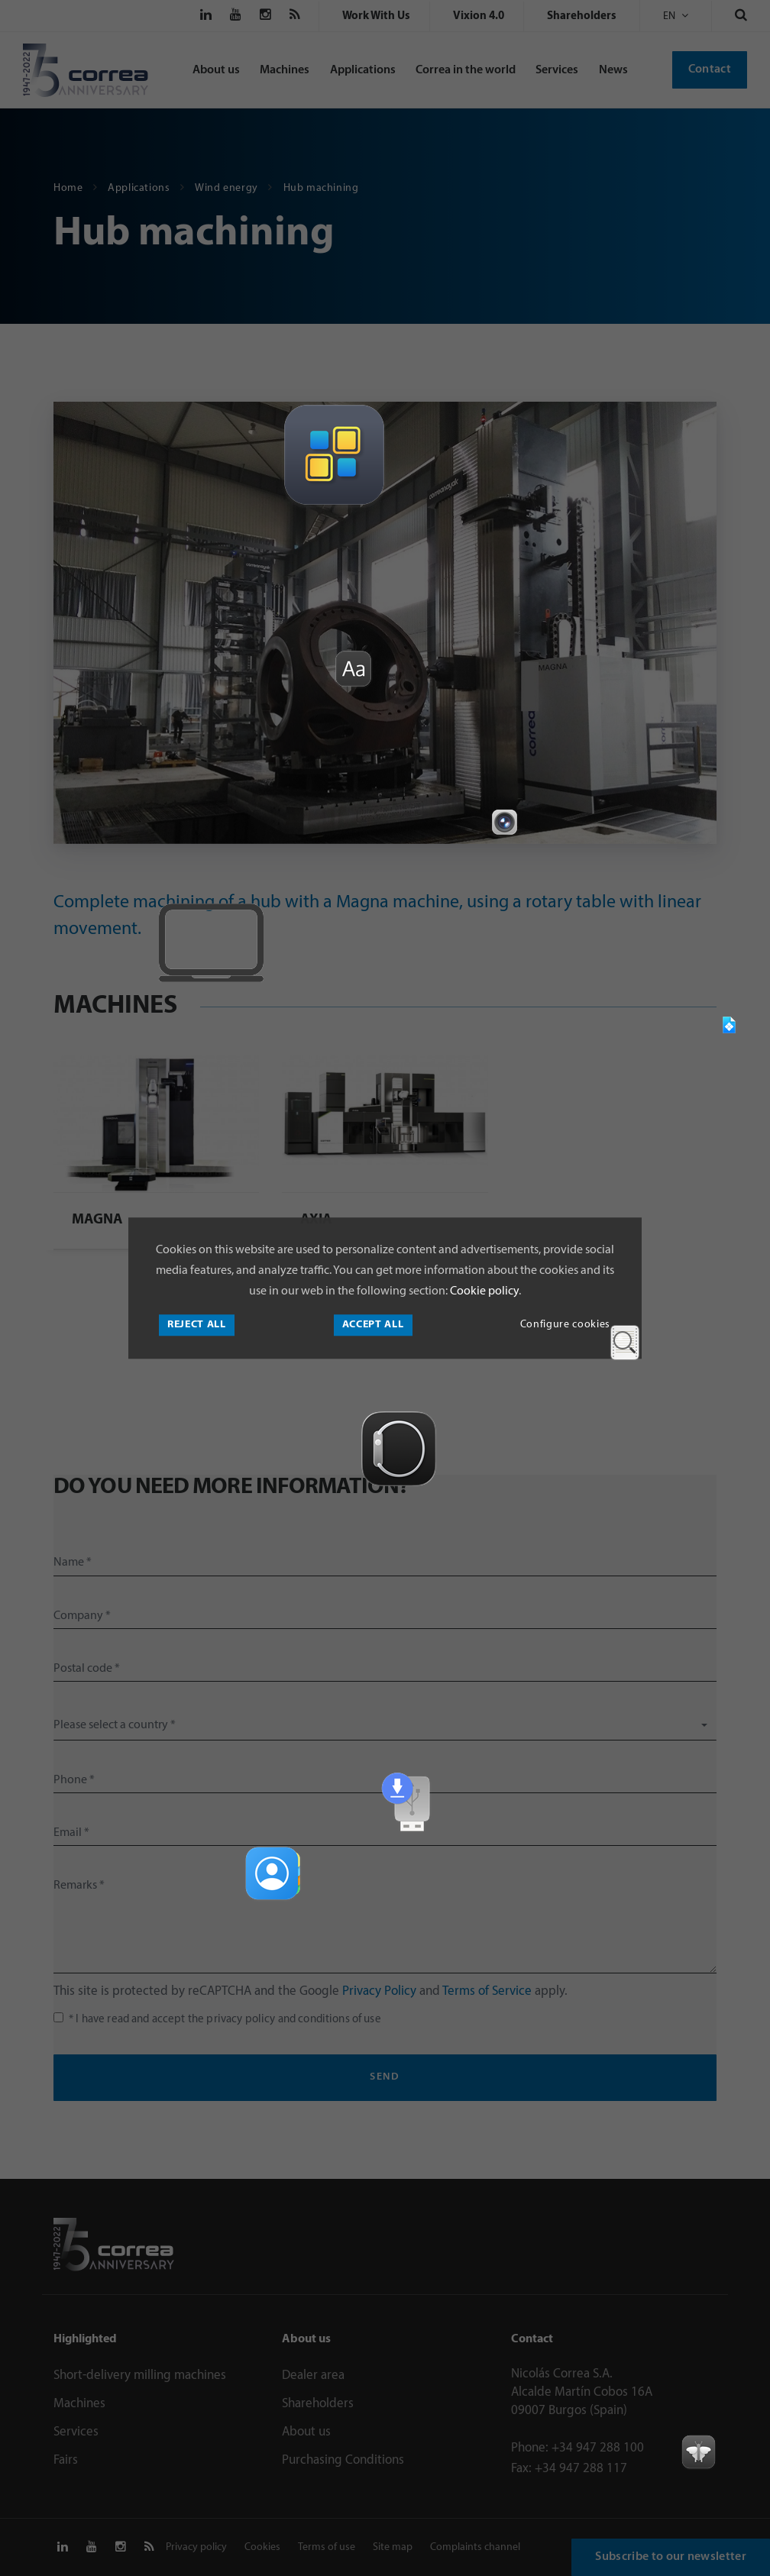 The height and width of the screenshot is (2576, 770). Describe the element at coordinates (698, 2452) in the screenshot. I see `open qmmp audio player` at that location.